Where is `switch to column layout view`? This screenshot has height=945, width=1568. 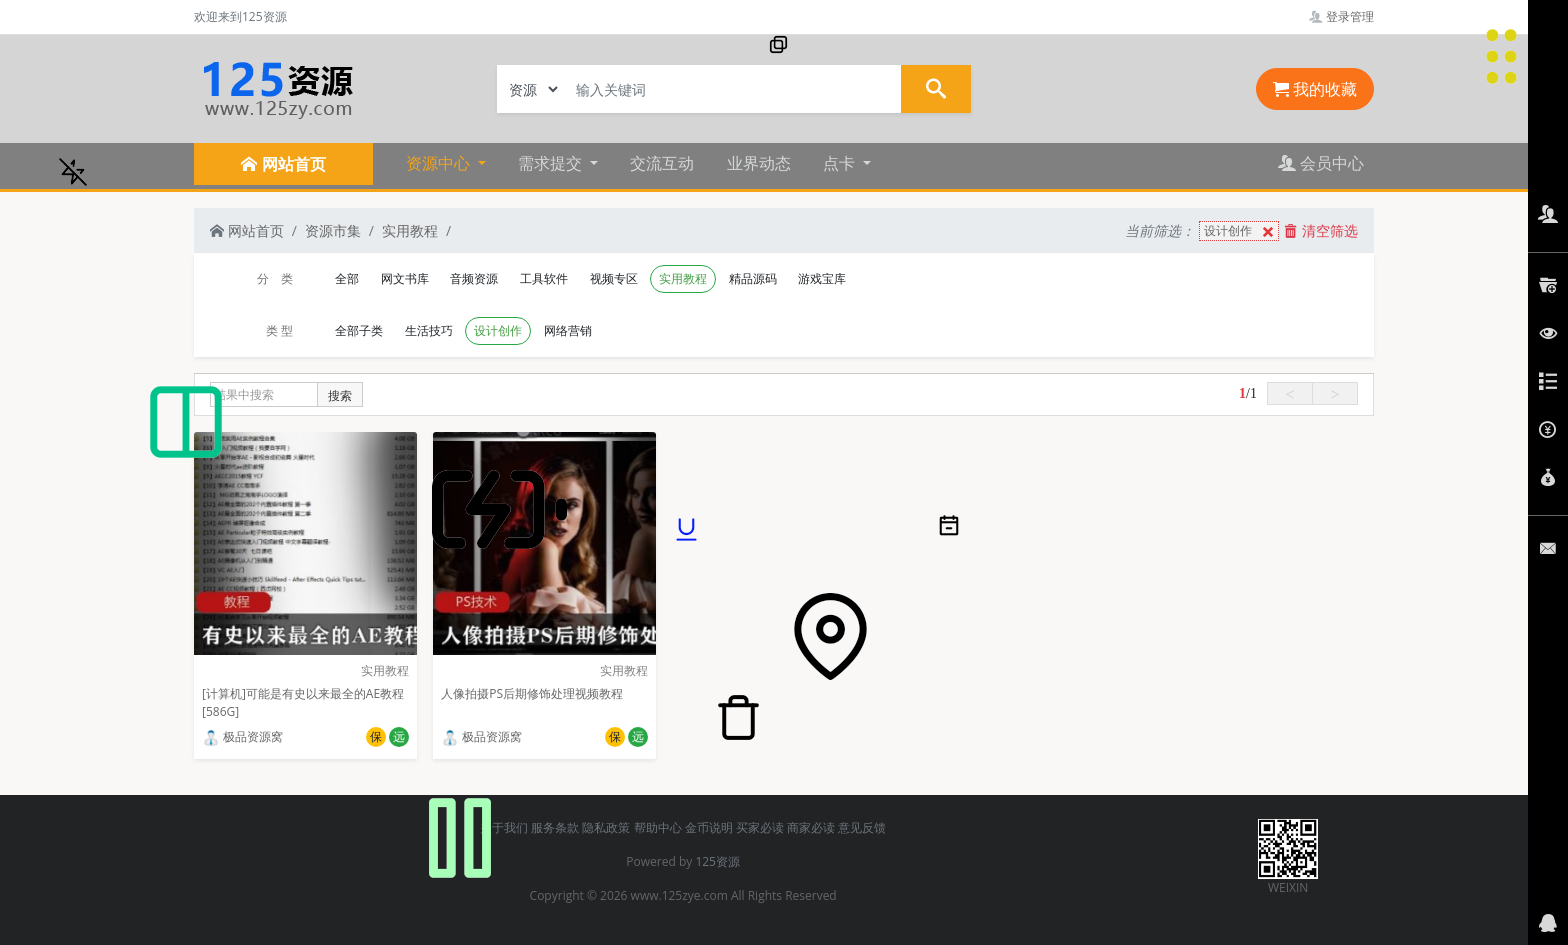
switch to column layout view is located at coordinates (186, 422).